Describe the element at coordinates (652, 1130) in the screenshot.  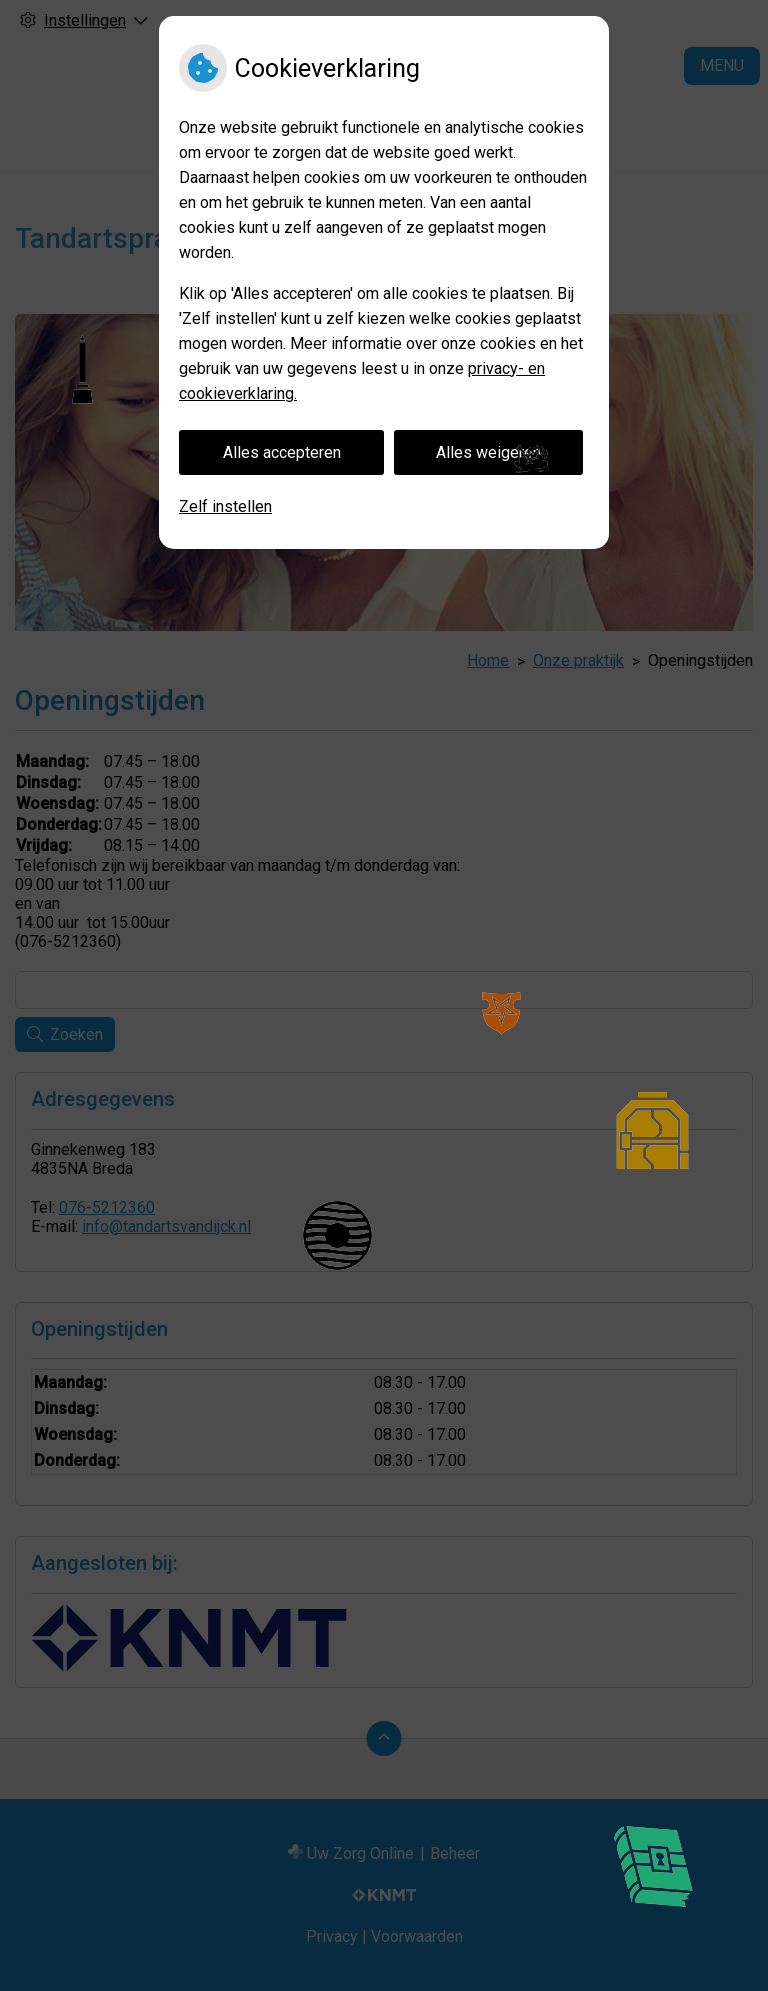
I see `access airlock or sealed compartment controls` at that location.